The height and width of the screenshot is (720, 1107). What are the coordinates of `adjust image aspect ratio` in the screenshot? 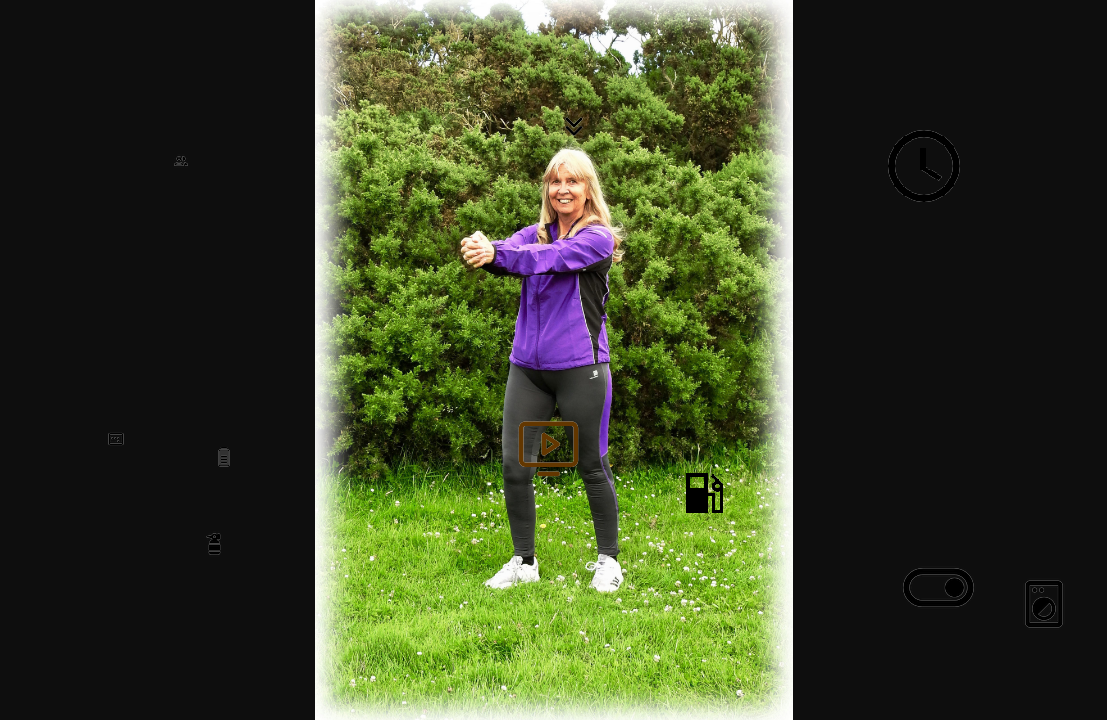 It's located at (116, 439).